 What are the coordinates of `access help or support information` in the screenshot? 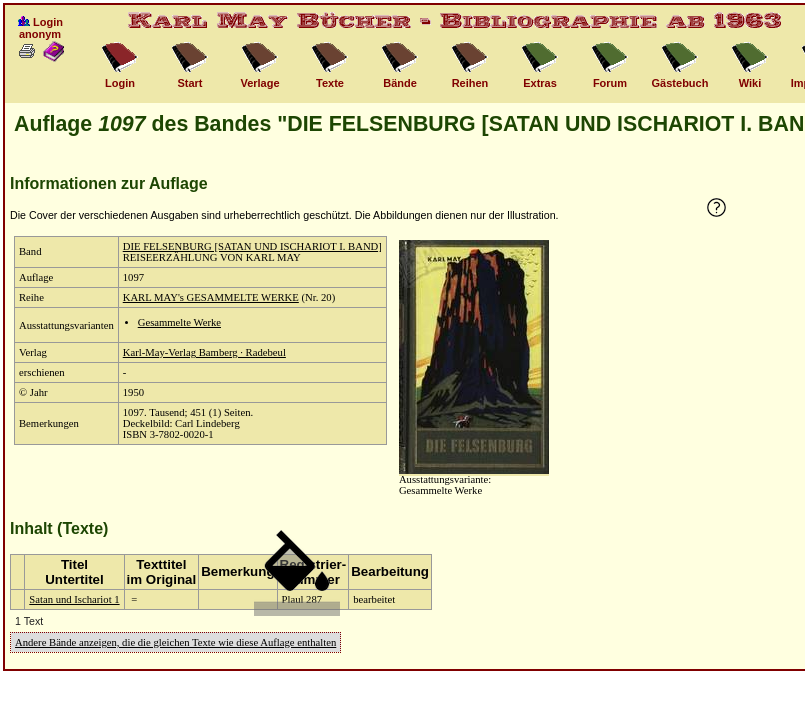 It's located at (716, 207).